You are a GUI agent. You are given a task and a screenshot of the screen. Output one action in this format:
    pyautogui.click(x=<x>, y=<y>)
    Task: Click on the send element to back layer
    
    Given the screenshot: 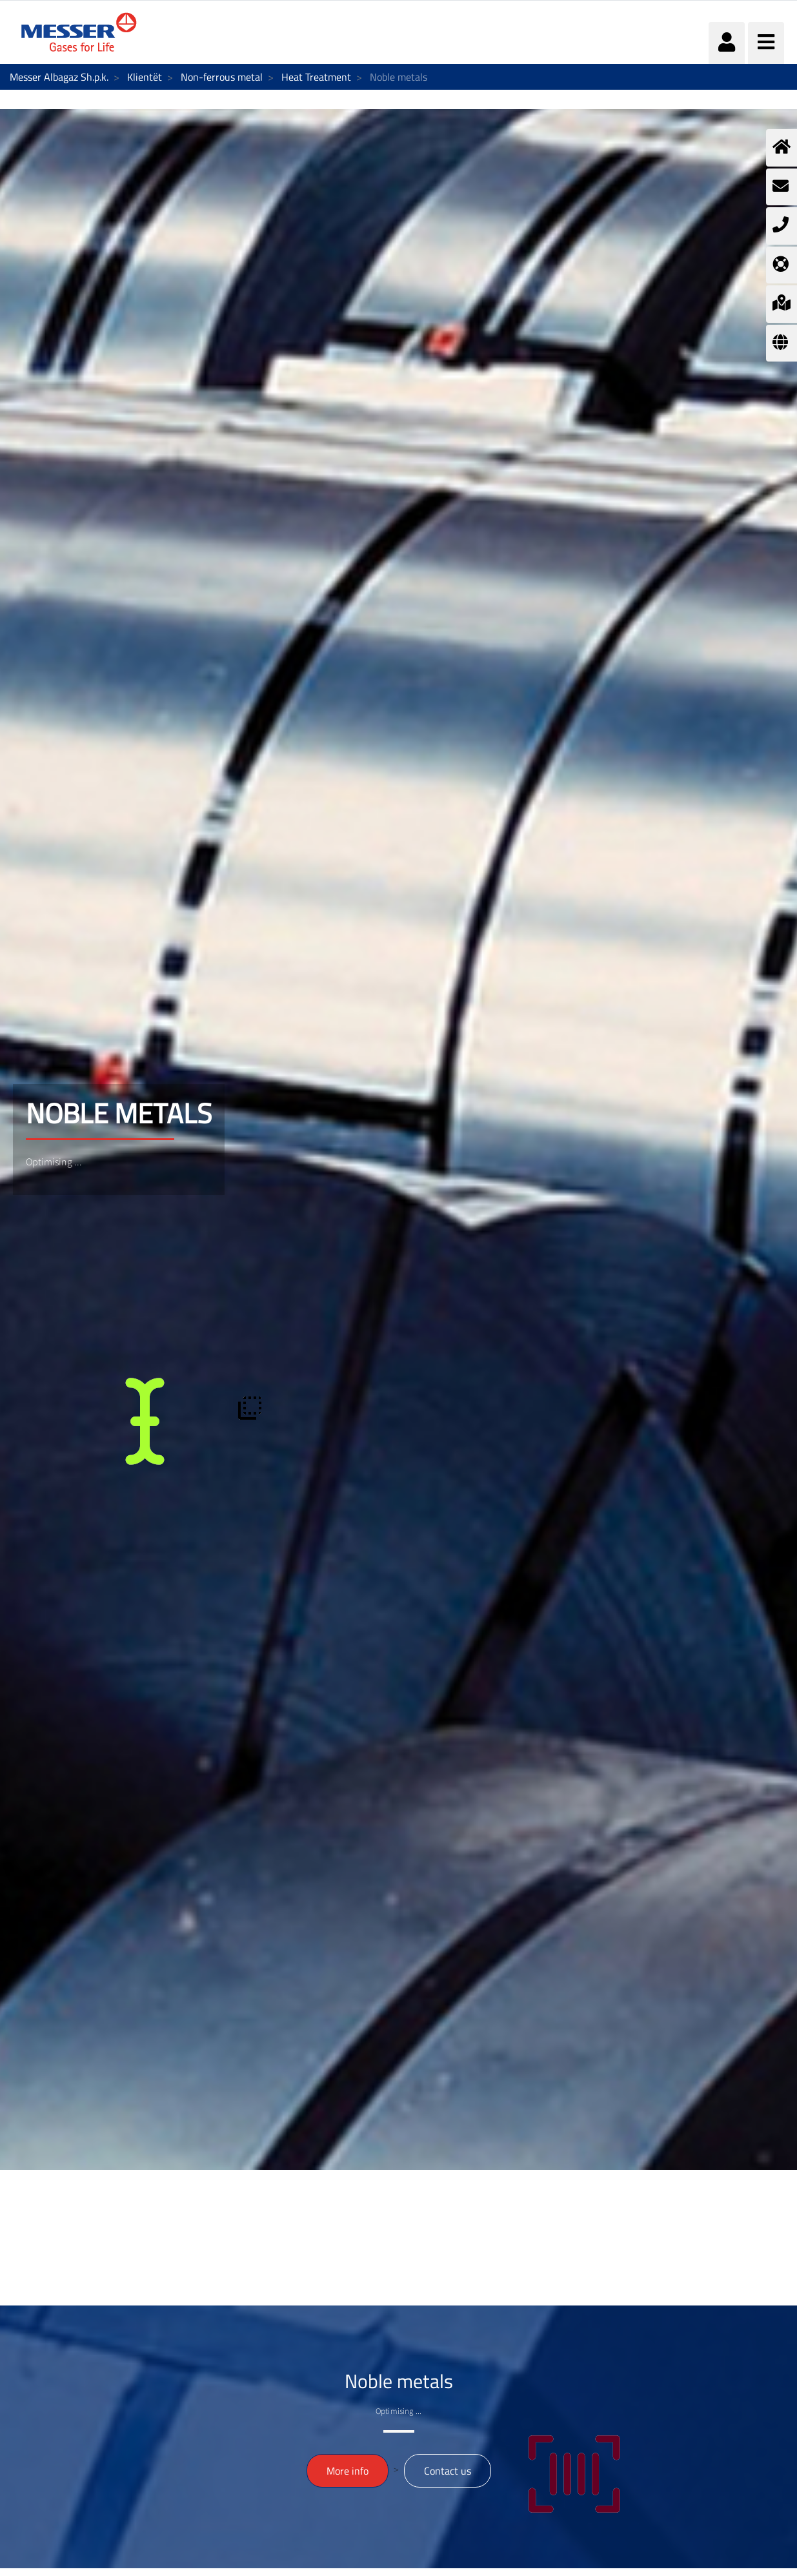 What is the action you would take?
    pyautogui.click(x=250, y=1408)
    